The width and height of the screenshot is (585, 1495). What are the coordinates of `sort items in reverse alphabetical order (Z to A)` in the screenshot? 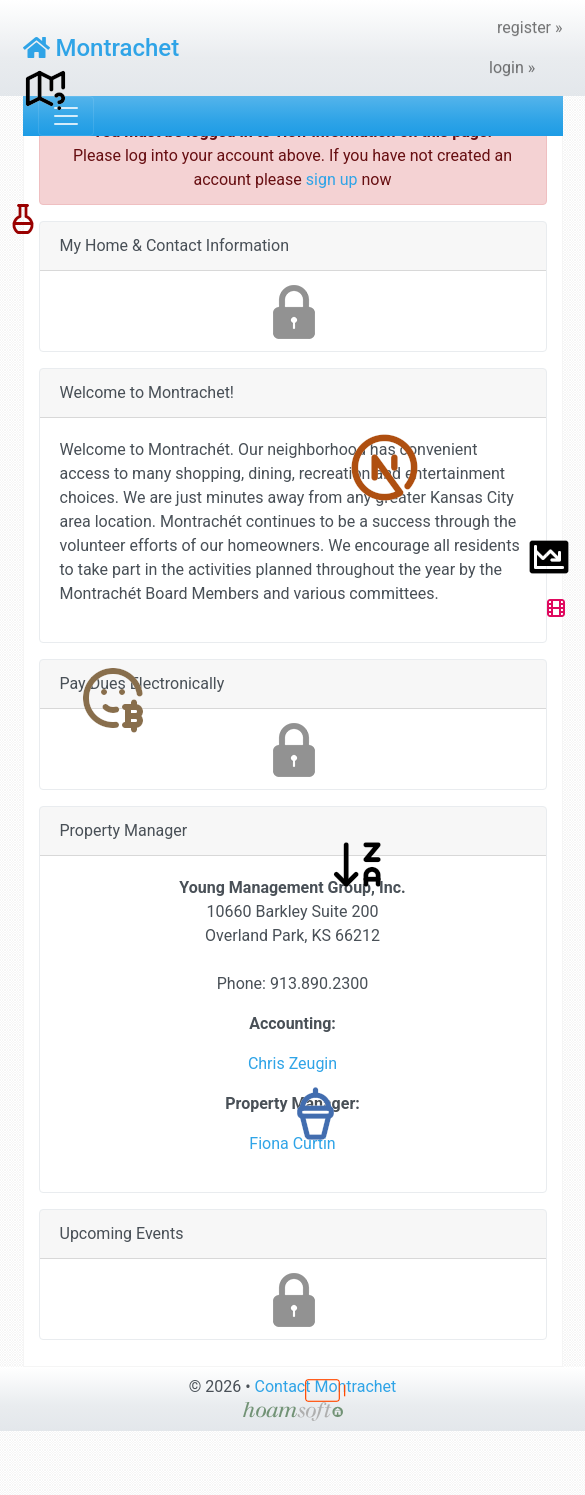 It's located at (358, 864).